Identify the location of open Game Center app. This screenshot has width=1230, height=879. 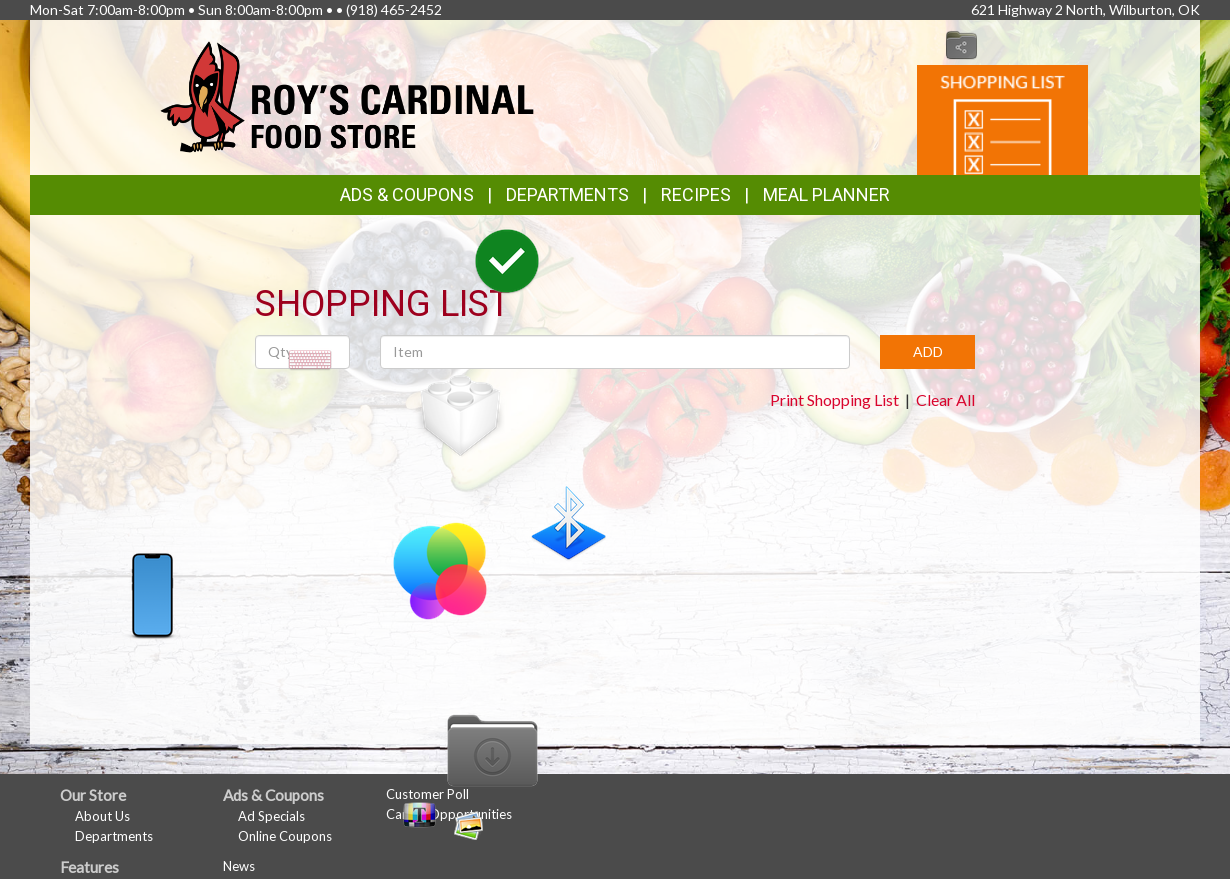
(440, 571).